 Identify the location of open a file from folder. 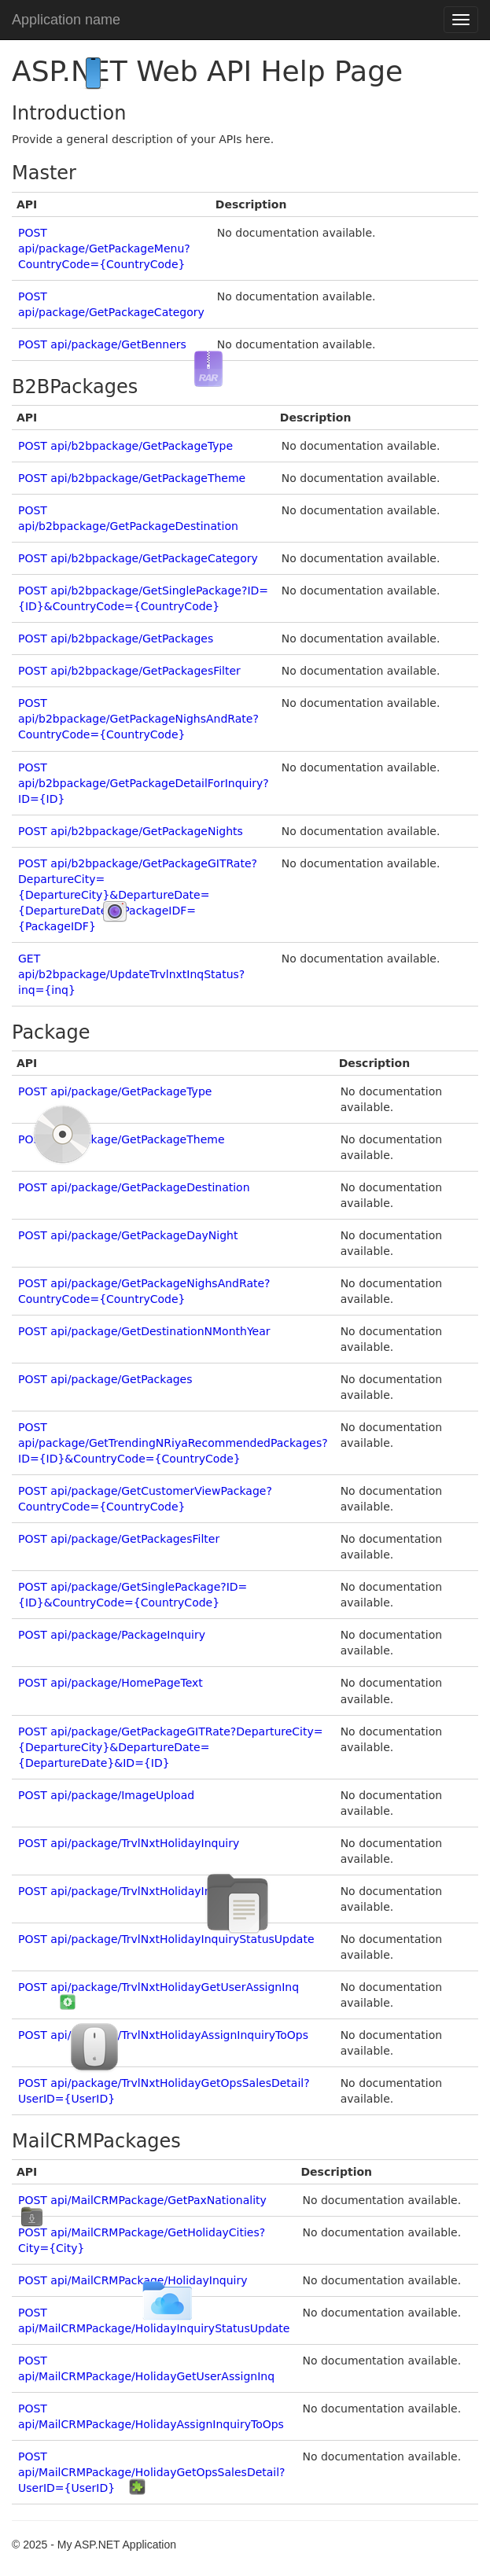
(238, 1902).